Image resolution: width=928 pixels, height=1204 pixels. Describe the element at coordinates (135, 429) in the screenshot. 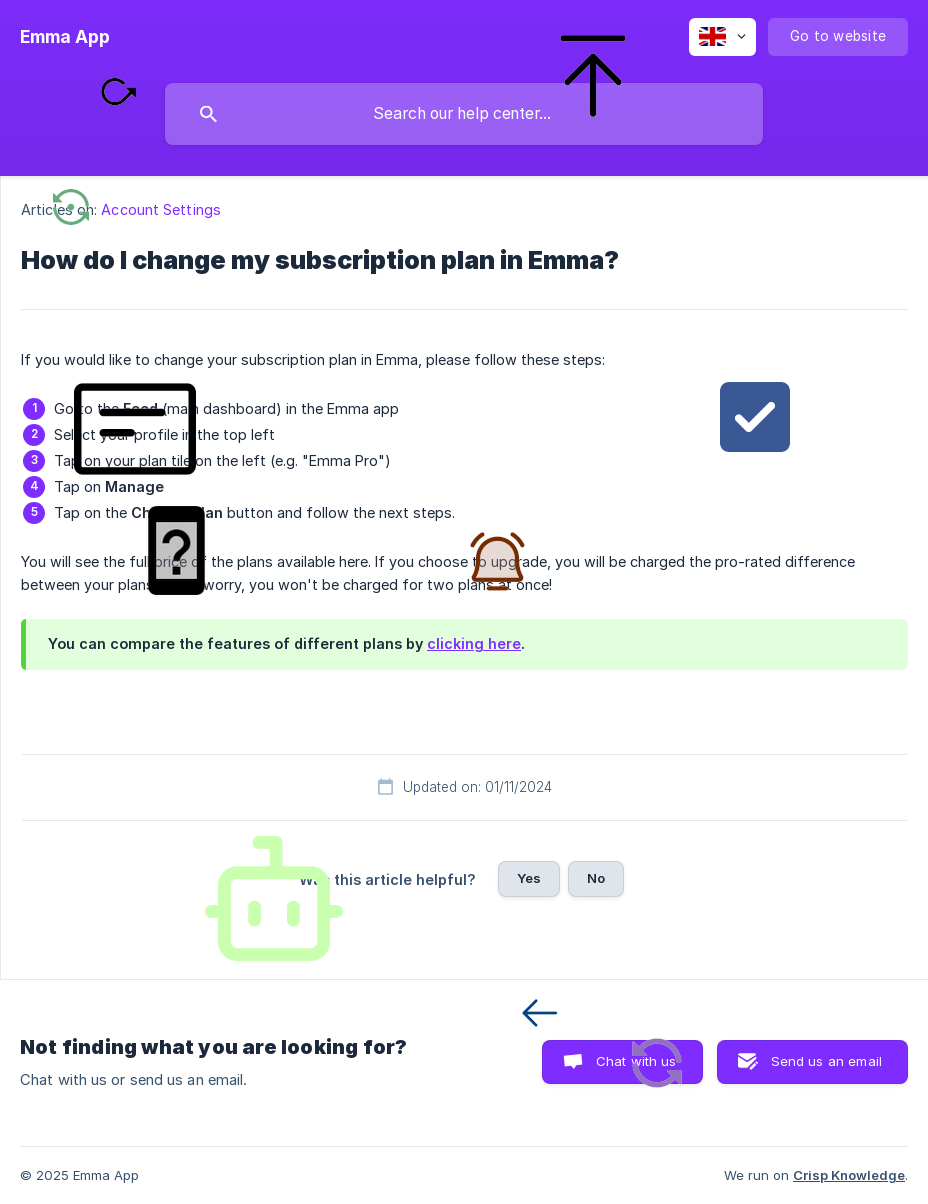

I see `view or create a note` at that location.